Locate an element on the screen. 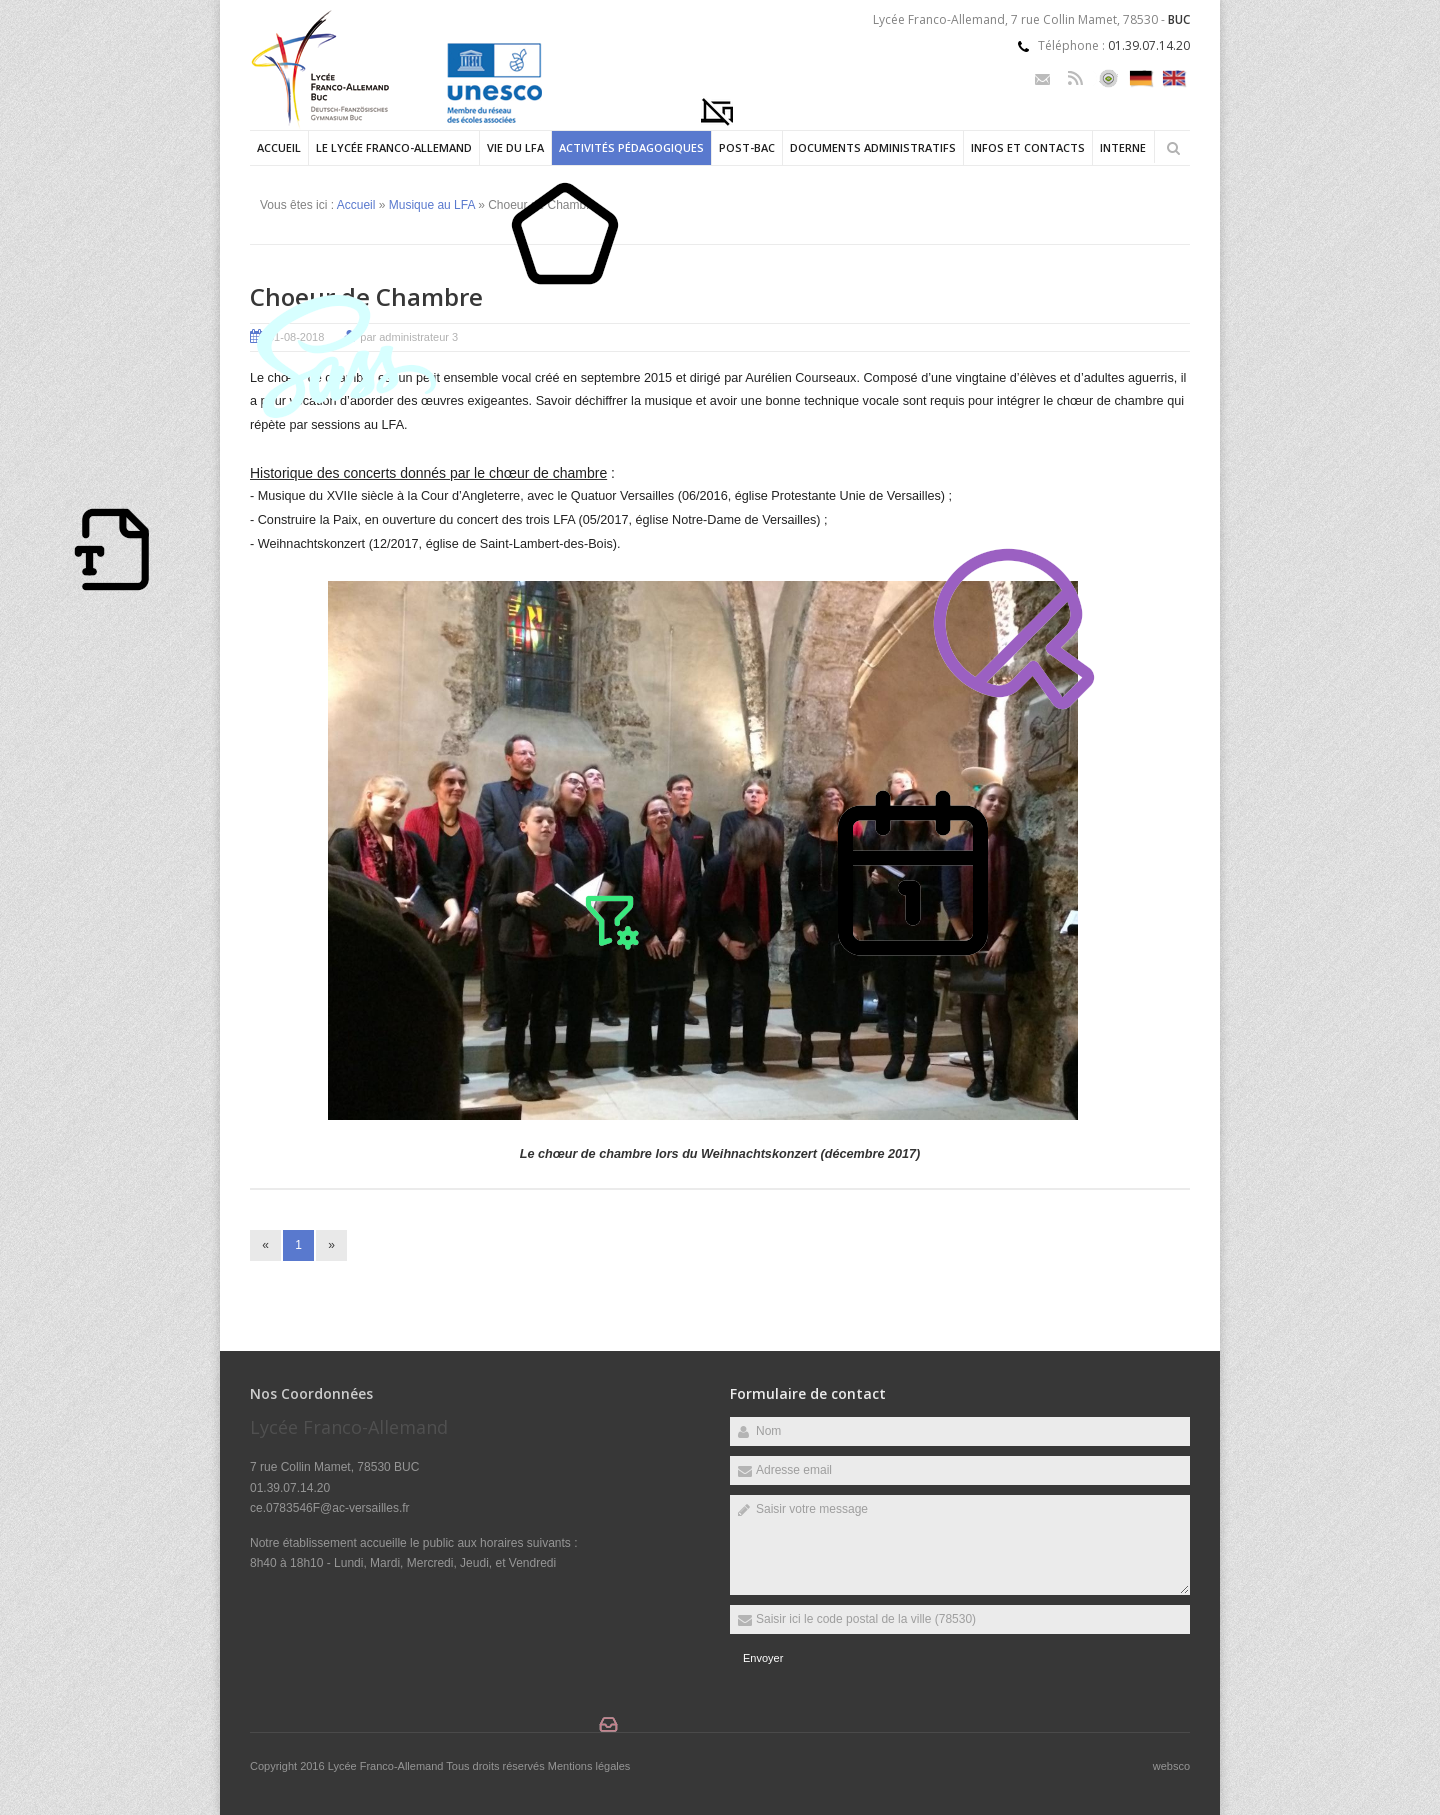  sass stylesheet preprocessor logo is located at coordinates (346, 356).